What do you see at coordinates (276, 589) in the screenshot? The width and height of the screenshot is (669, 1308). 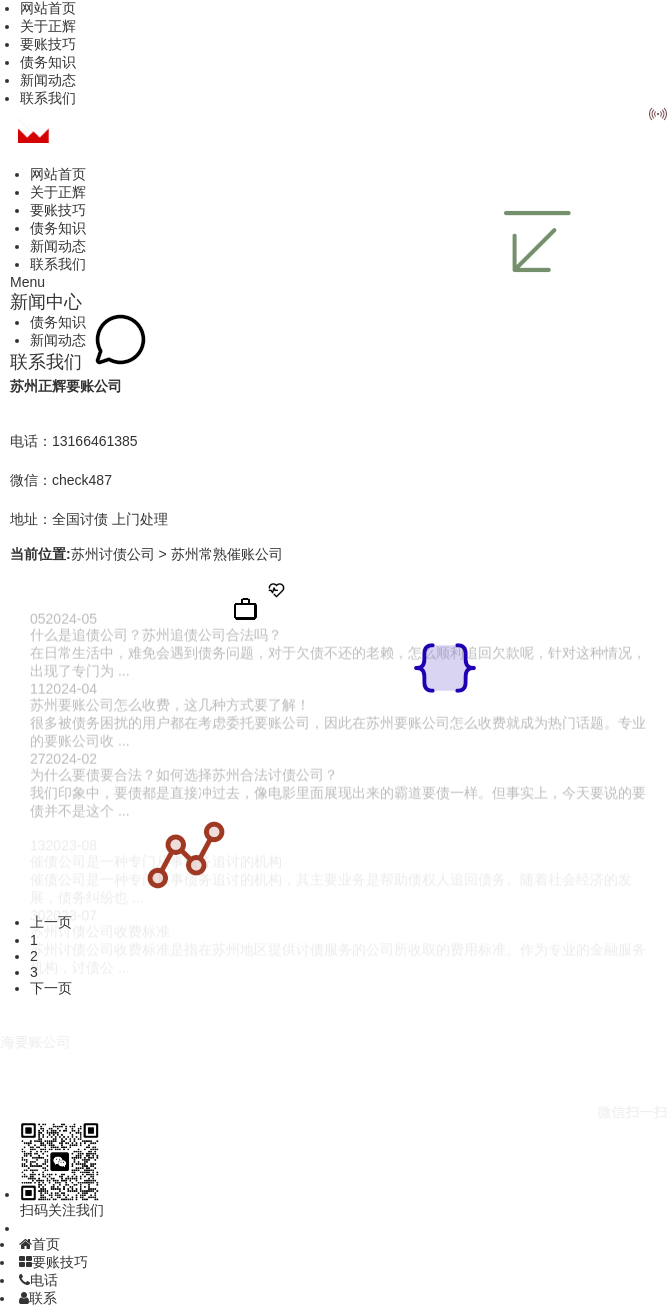 I see `view health or fitness metrics` at bounding box center [276, 589].